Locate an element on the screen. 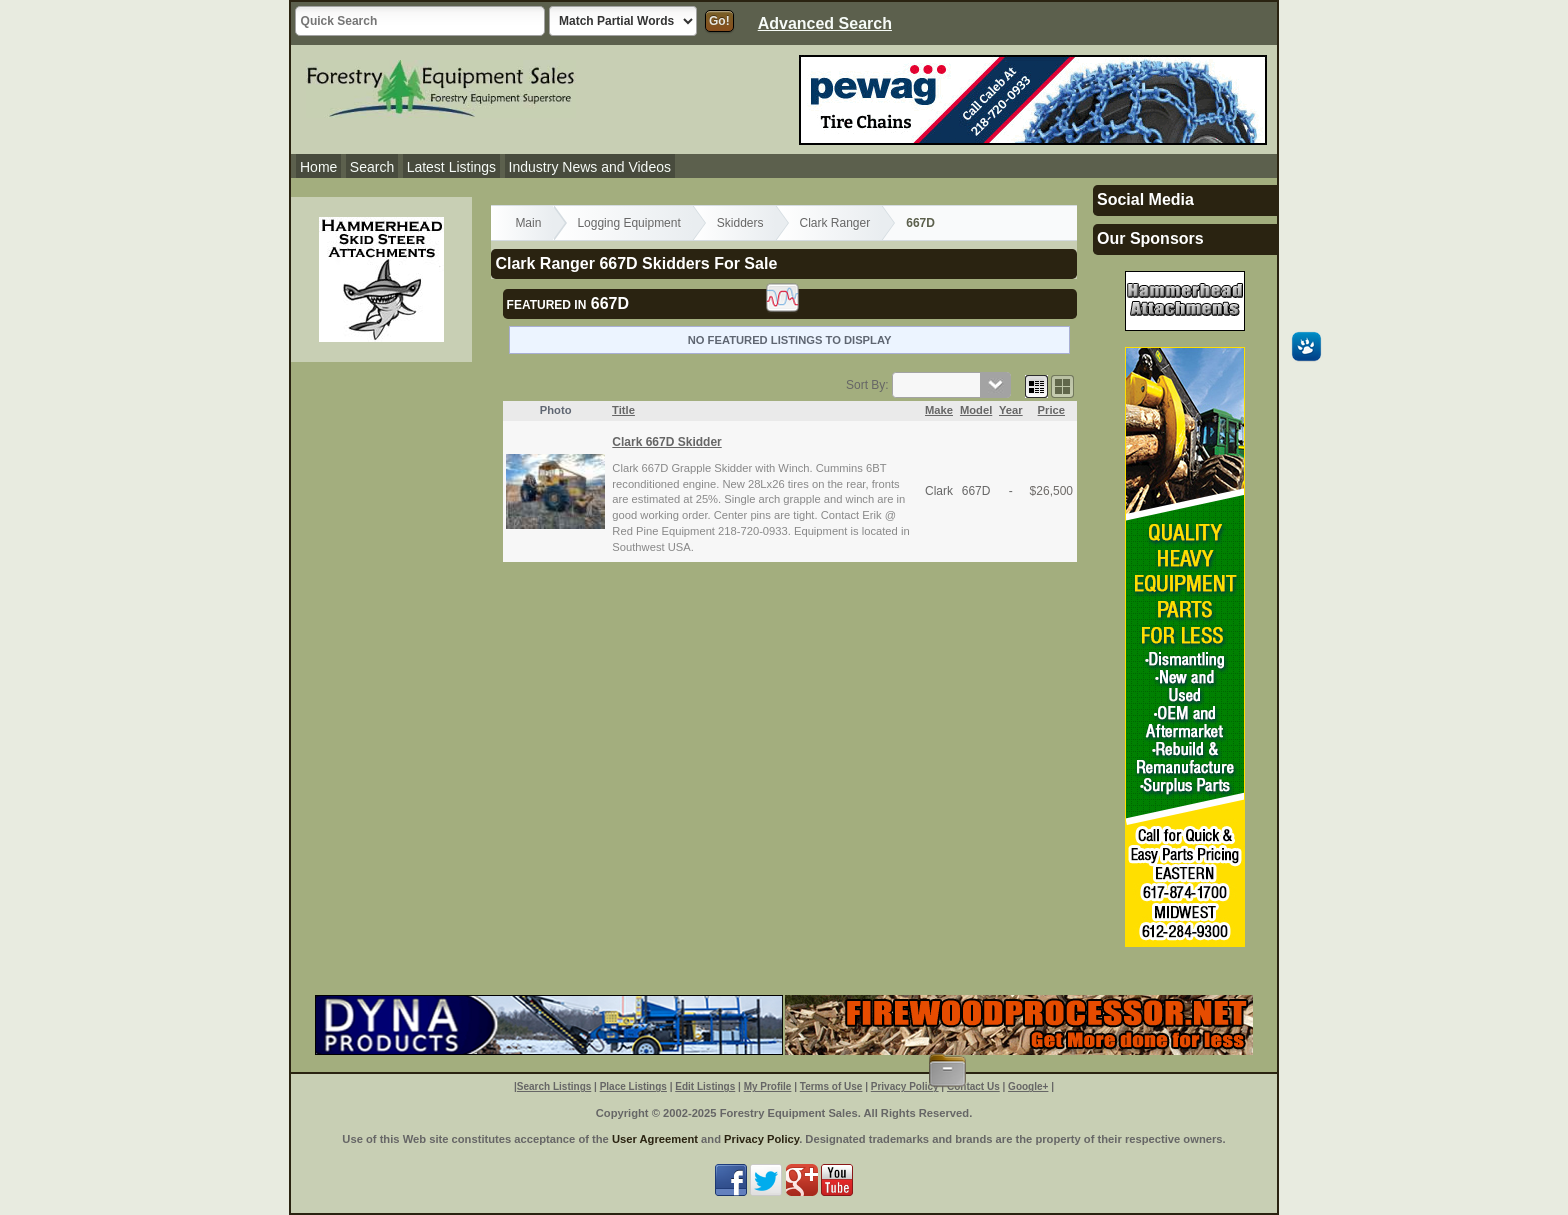  open power statistics application is located at coordinates (782, 297).